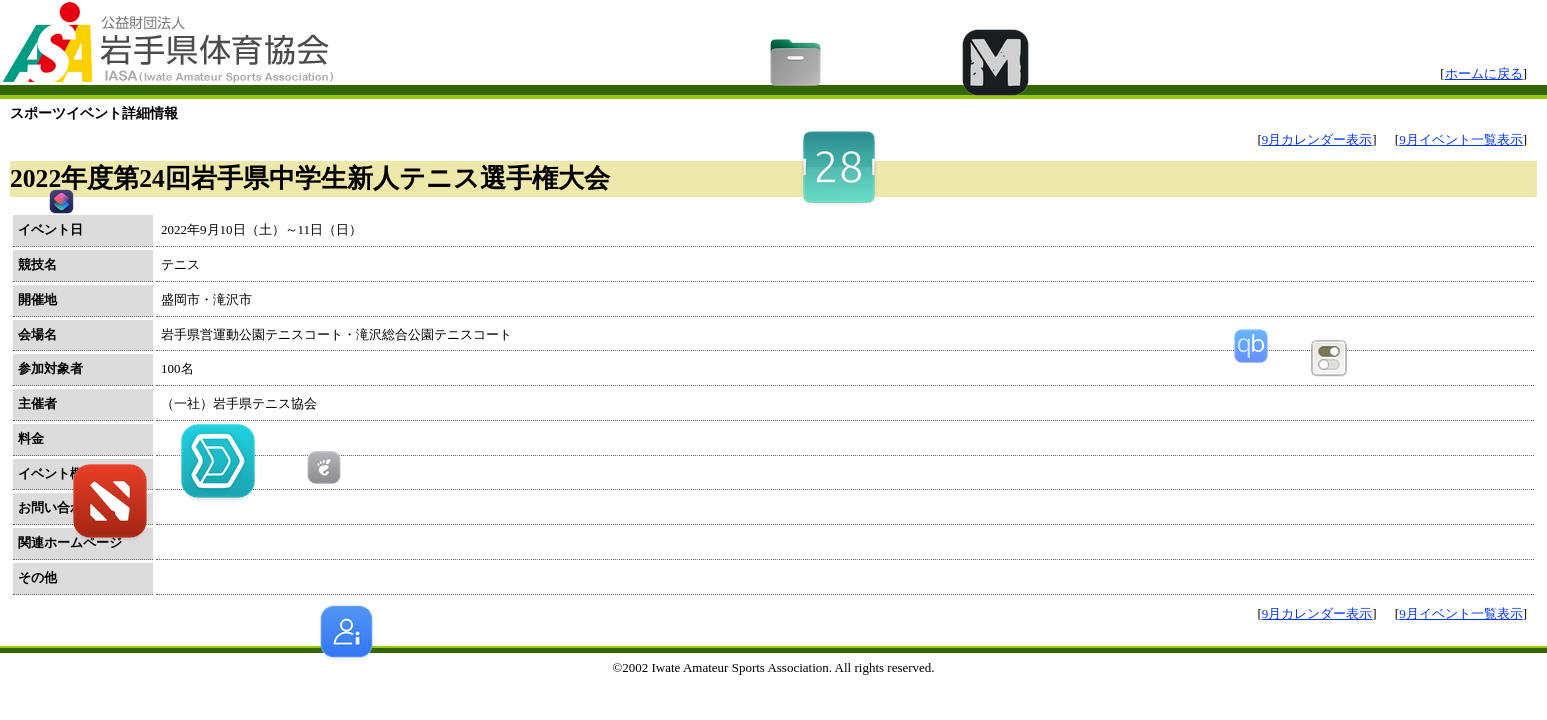 The image size is (1547, 720). I want to click on open the calendar app, so click(839, 167).